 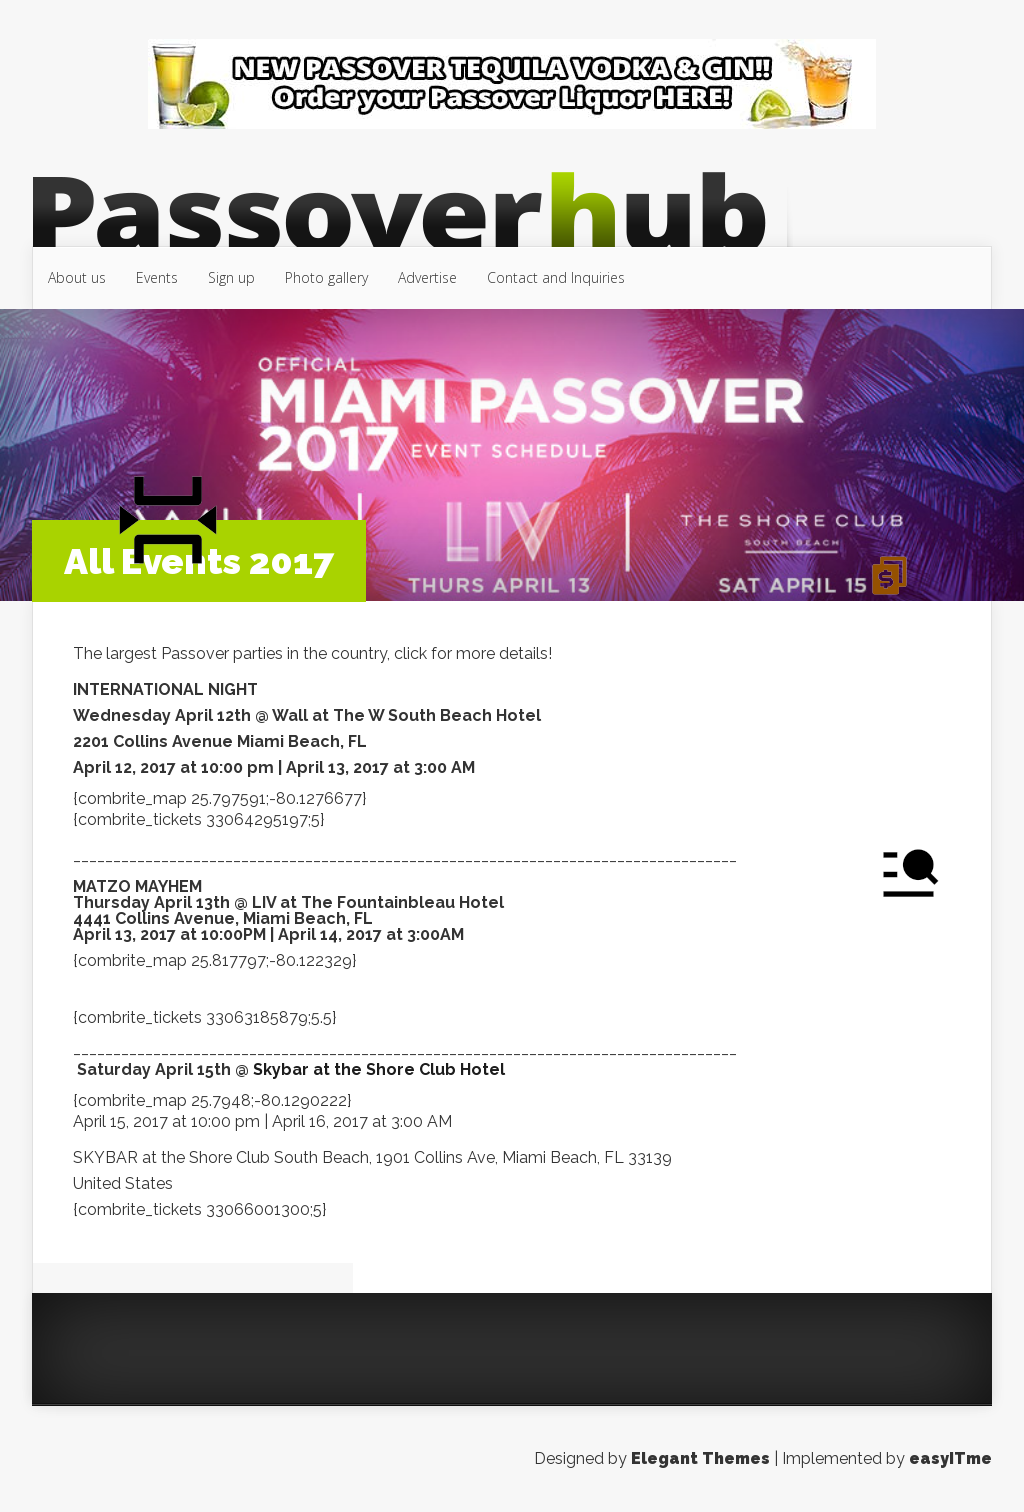 What do you see at coordinates (889, 575) in the screenshot?
I see `view currency or financial documents` at bounding box center [889, 575].